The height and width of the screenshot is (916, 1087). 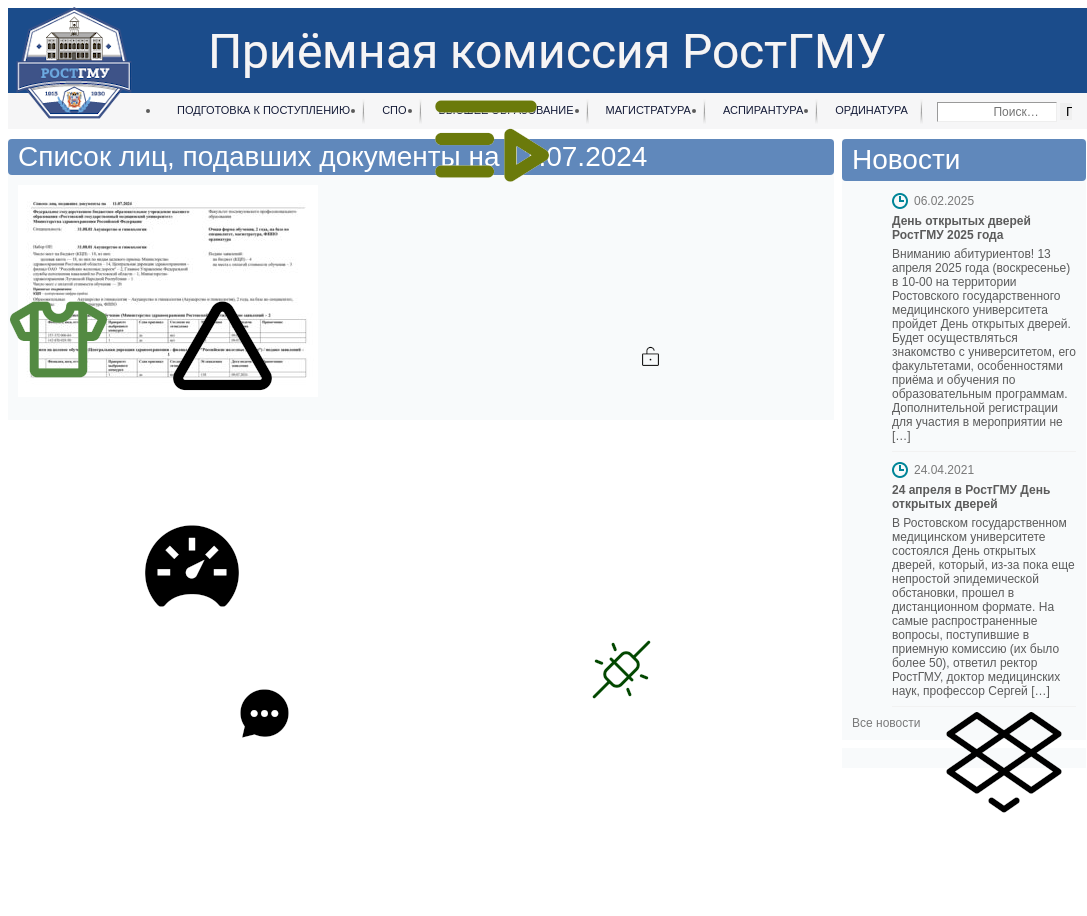 I want to click on view performance metrics or speed, so click(x=192, y=566).